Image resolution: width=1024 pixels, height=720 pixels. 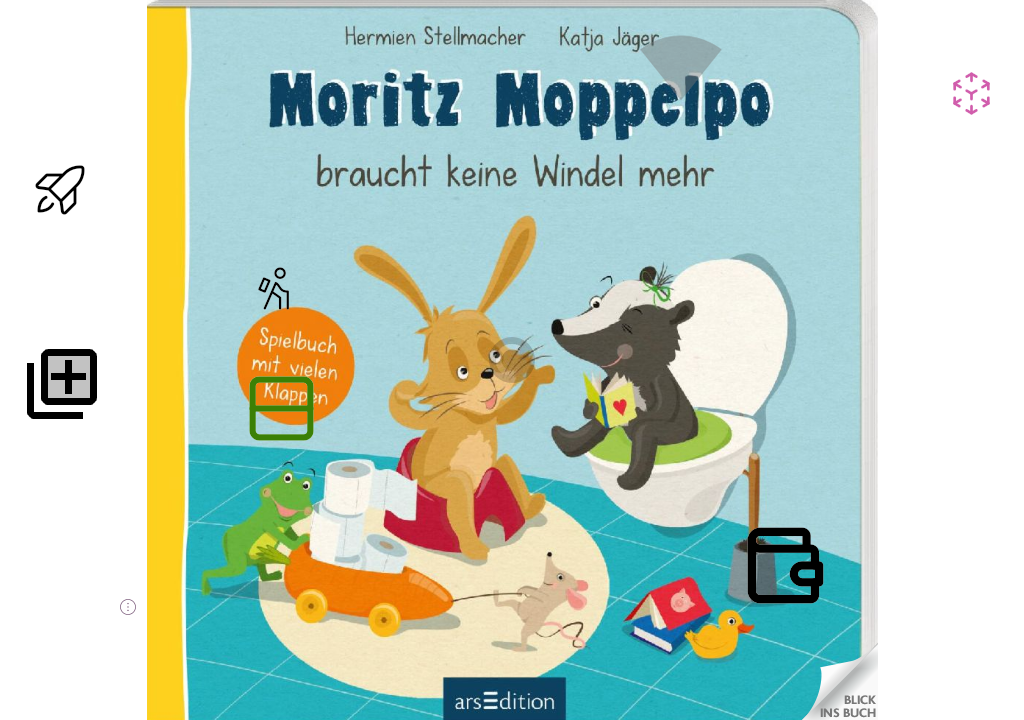 I want to click on access your wallet or payment methods, so click(x=785, y=565).